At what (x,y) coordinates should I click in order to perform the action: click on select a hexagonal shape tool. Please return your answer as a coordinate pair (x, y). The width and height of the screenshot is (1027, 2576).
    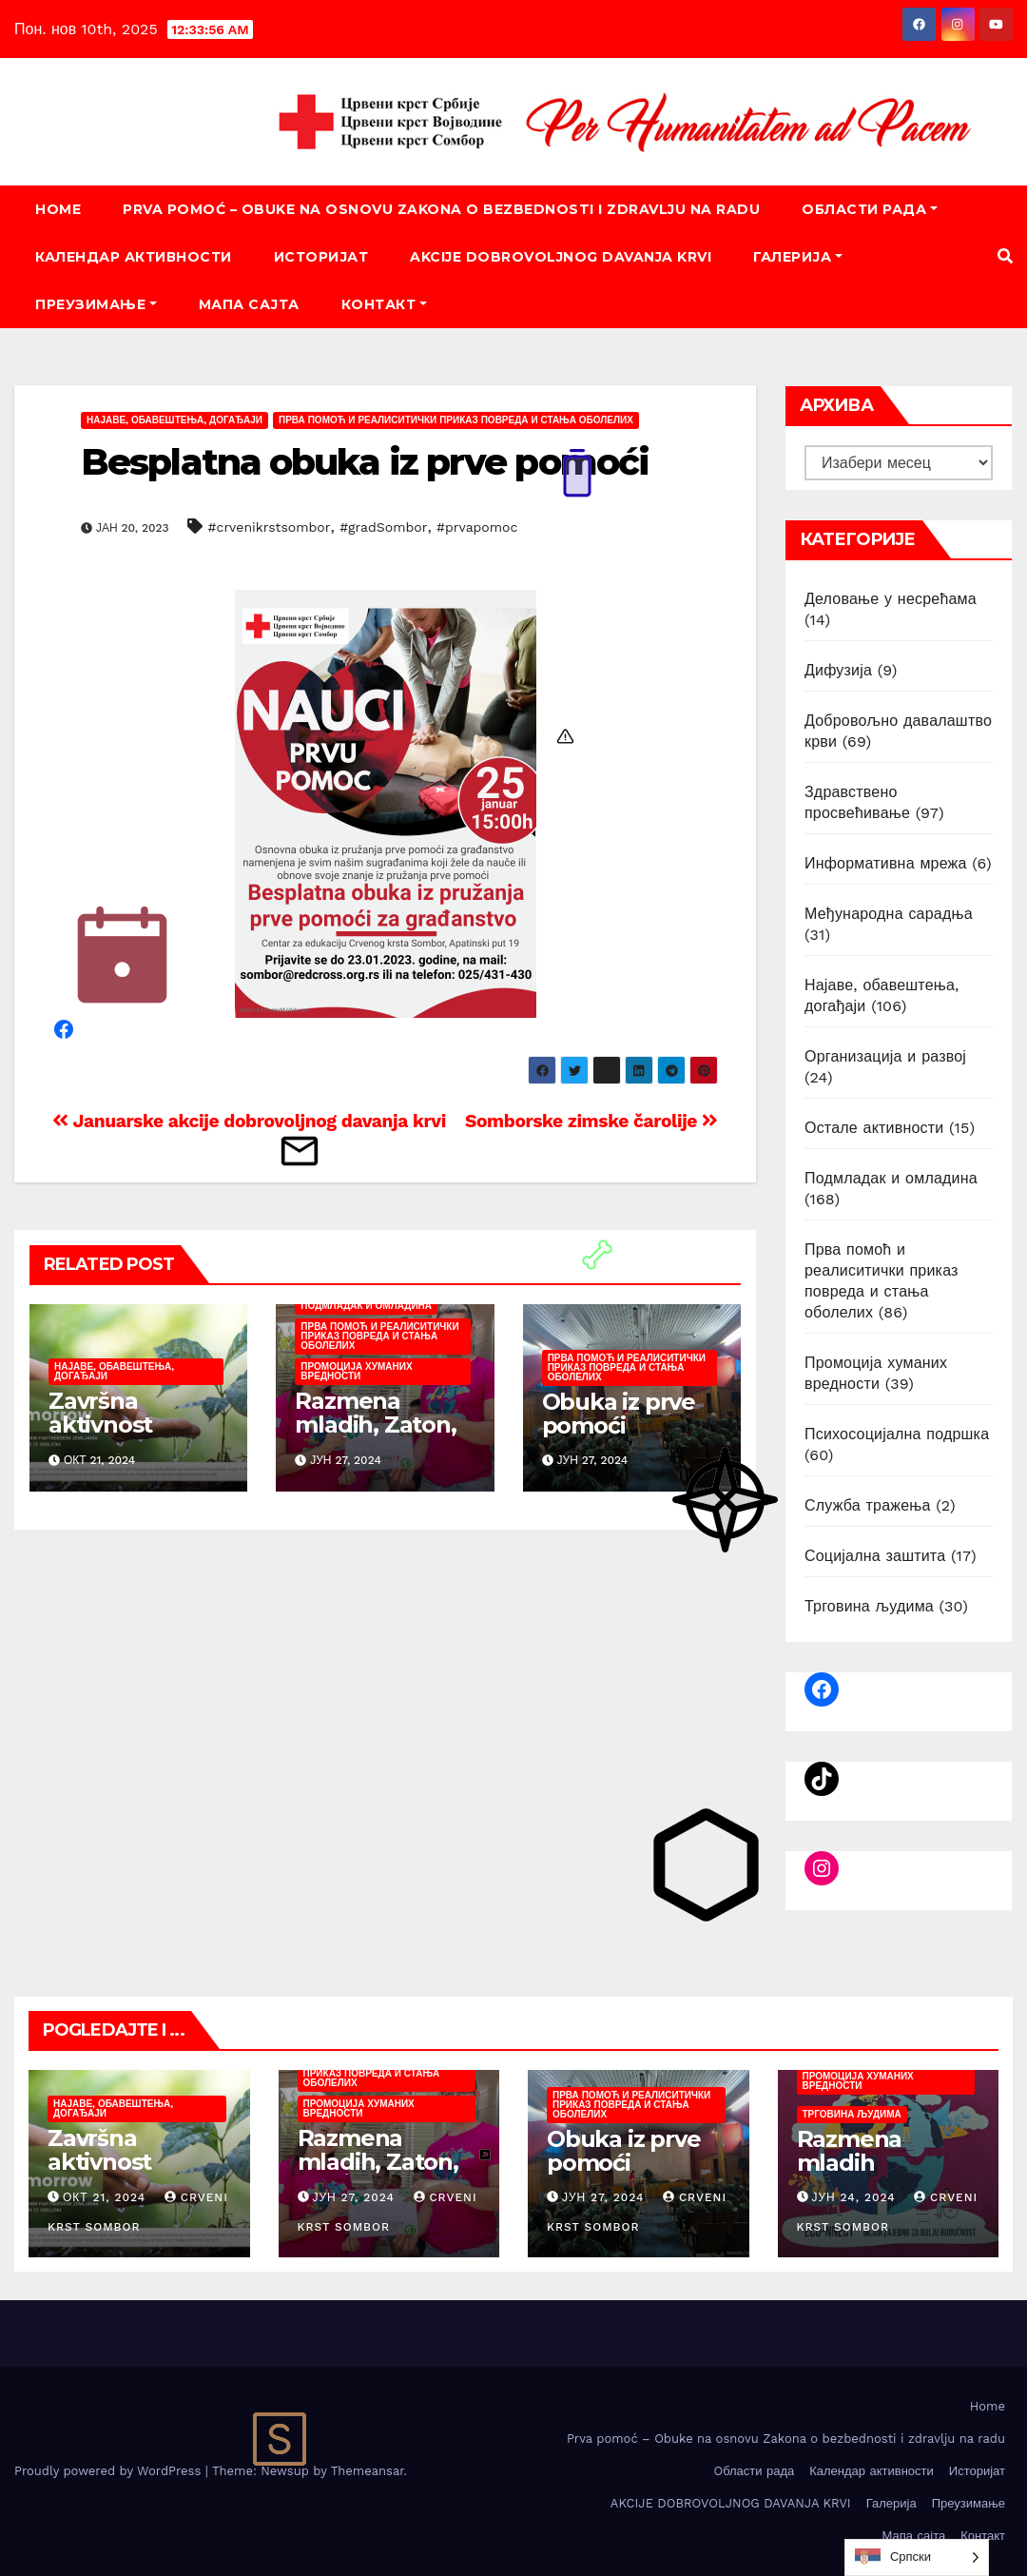
    Looking at the image, I should click on (706, 1864).